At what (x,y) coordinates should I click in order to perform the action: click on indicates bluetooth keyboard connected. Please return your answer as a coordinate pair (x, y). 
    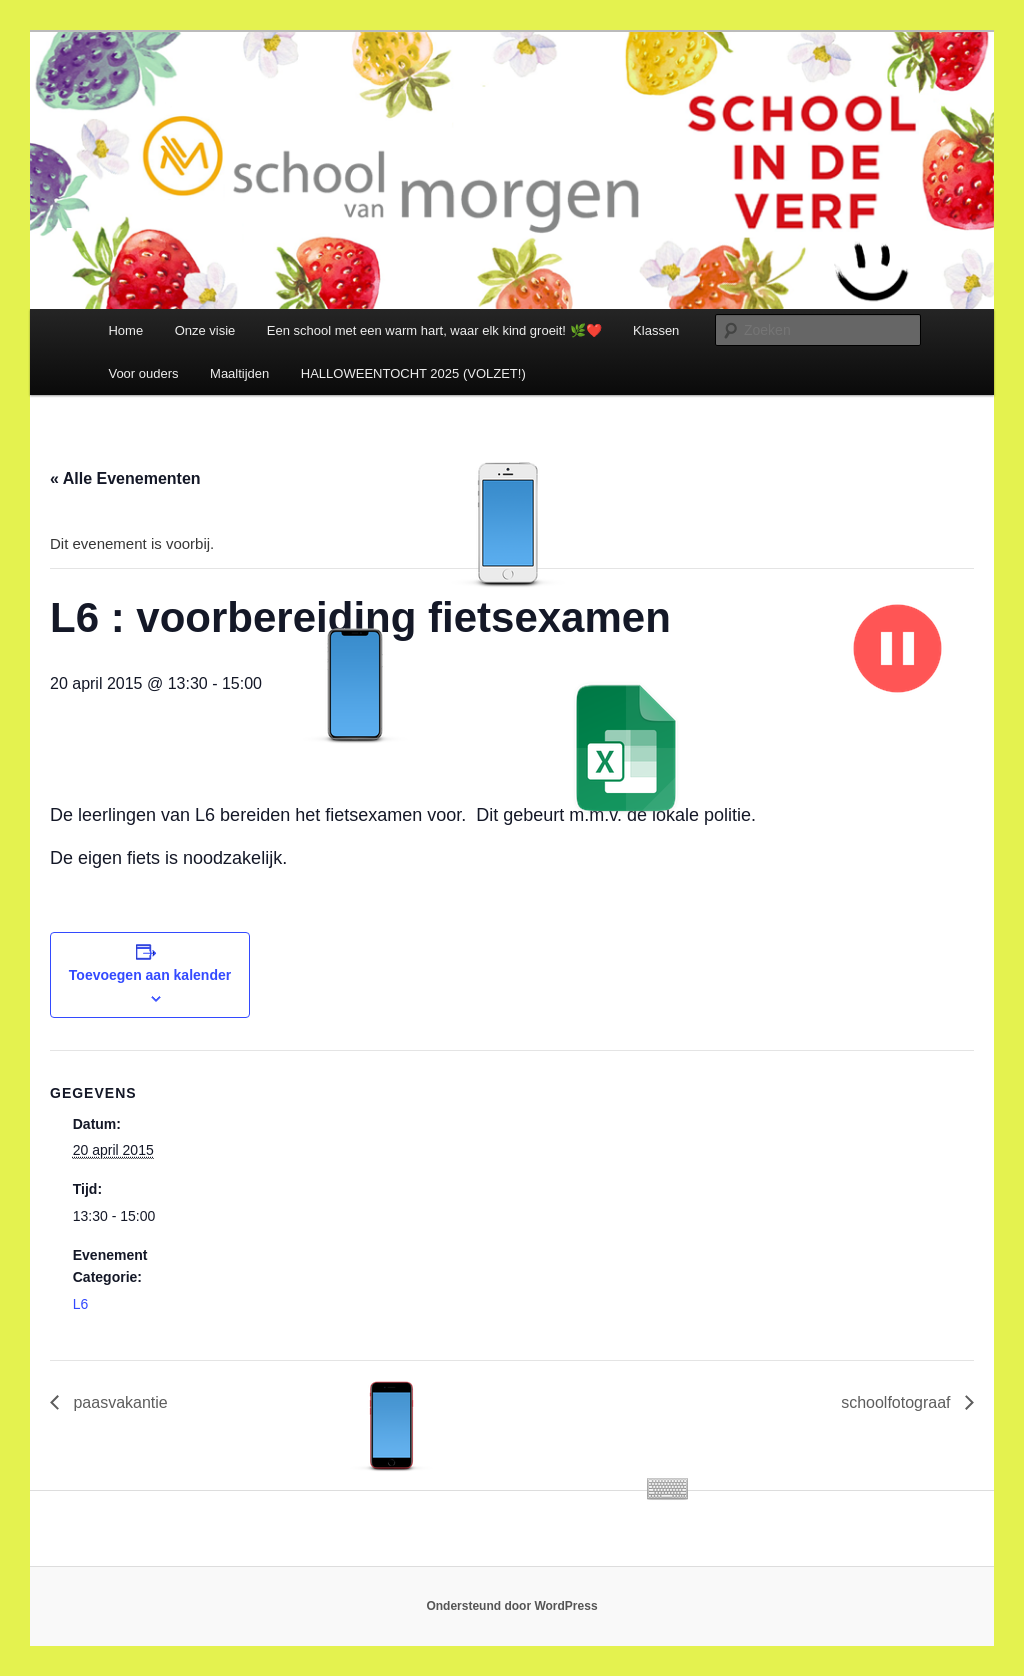
    Looking at the image, I should click on (667, 1488).